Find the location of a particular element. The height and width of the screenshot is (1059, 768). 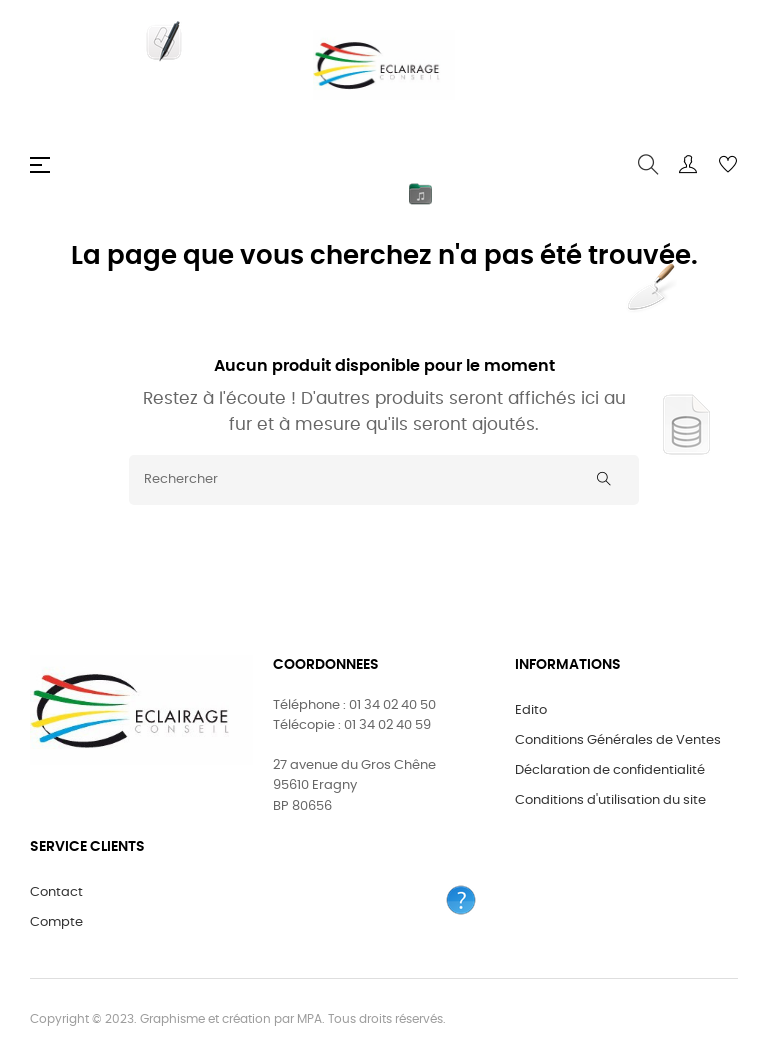

open script editor to write or edit automation scripts is located at coordinates (164, 42).